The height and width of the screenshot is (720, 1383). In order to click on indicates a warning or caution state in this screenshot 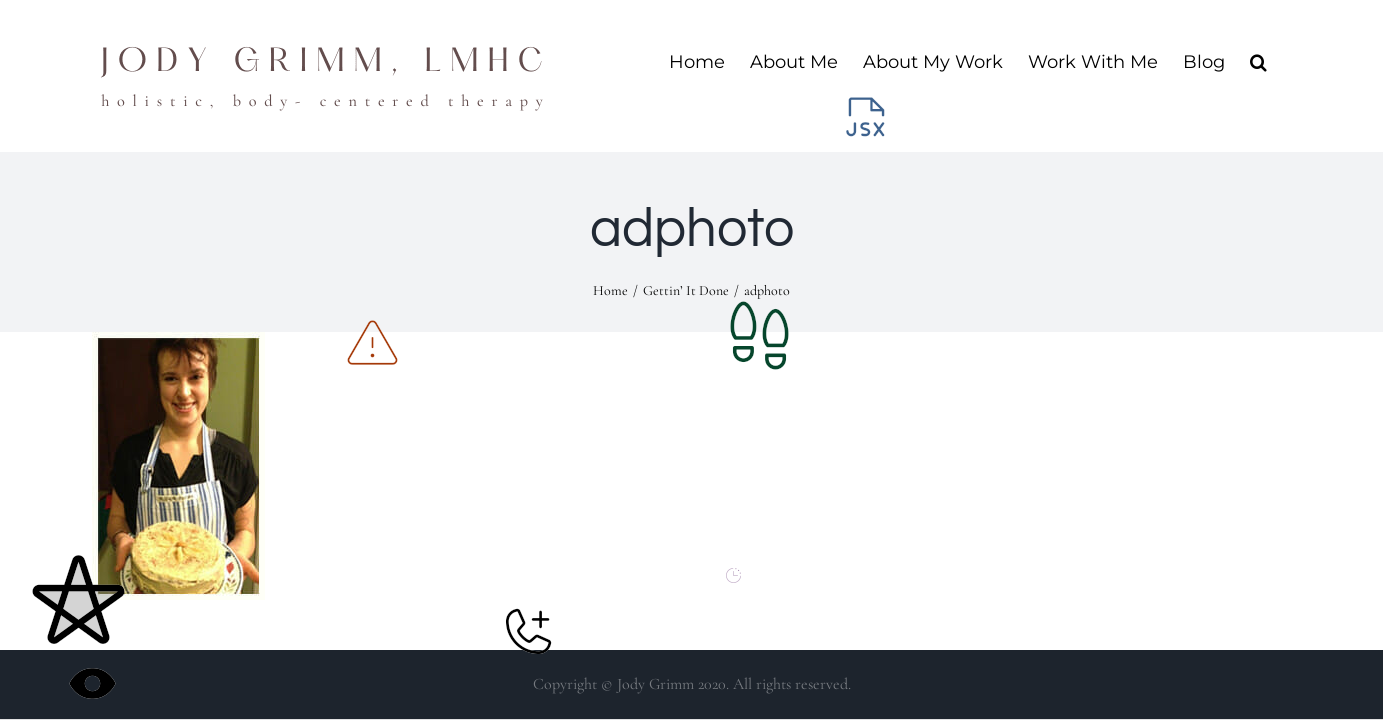, I will do `click(372, 343)`.